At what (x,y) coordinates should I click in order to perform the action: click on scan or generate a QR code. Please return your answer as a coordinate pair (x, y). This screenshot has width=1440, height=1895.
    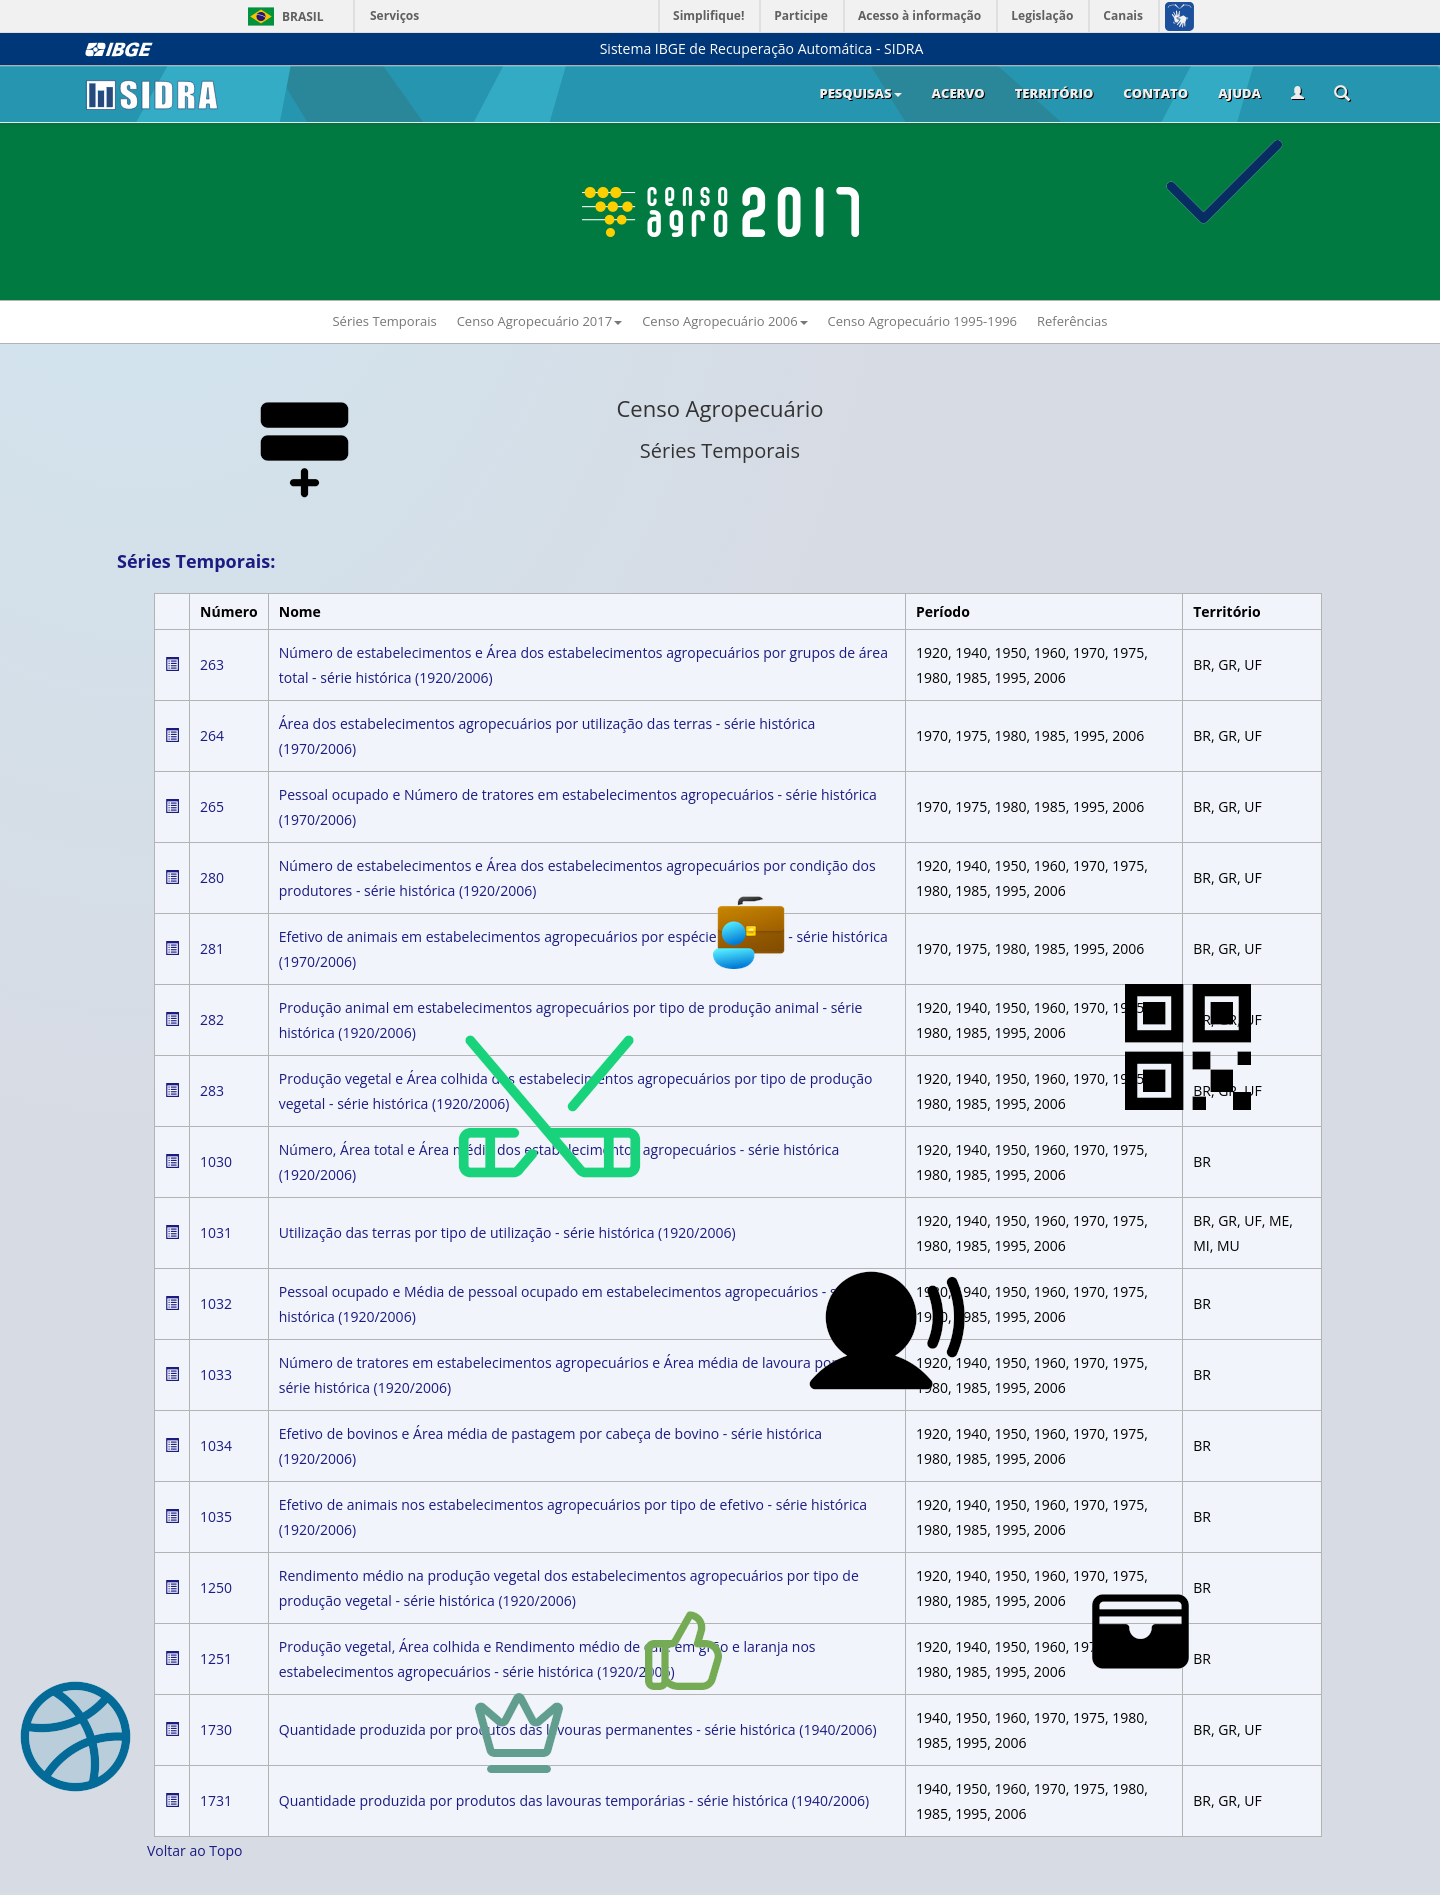
    Looking at the image, I should click on (1188, 1047).